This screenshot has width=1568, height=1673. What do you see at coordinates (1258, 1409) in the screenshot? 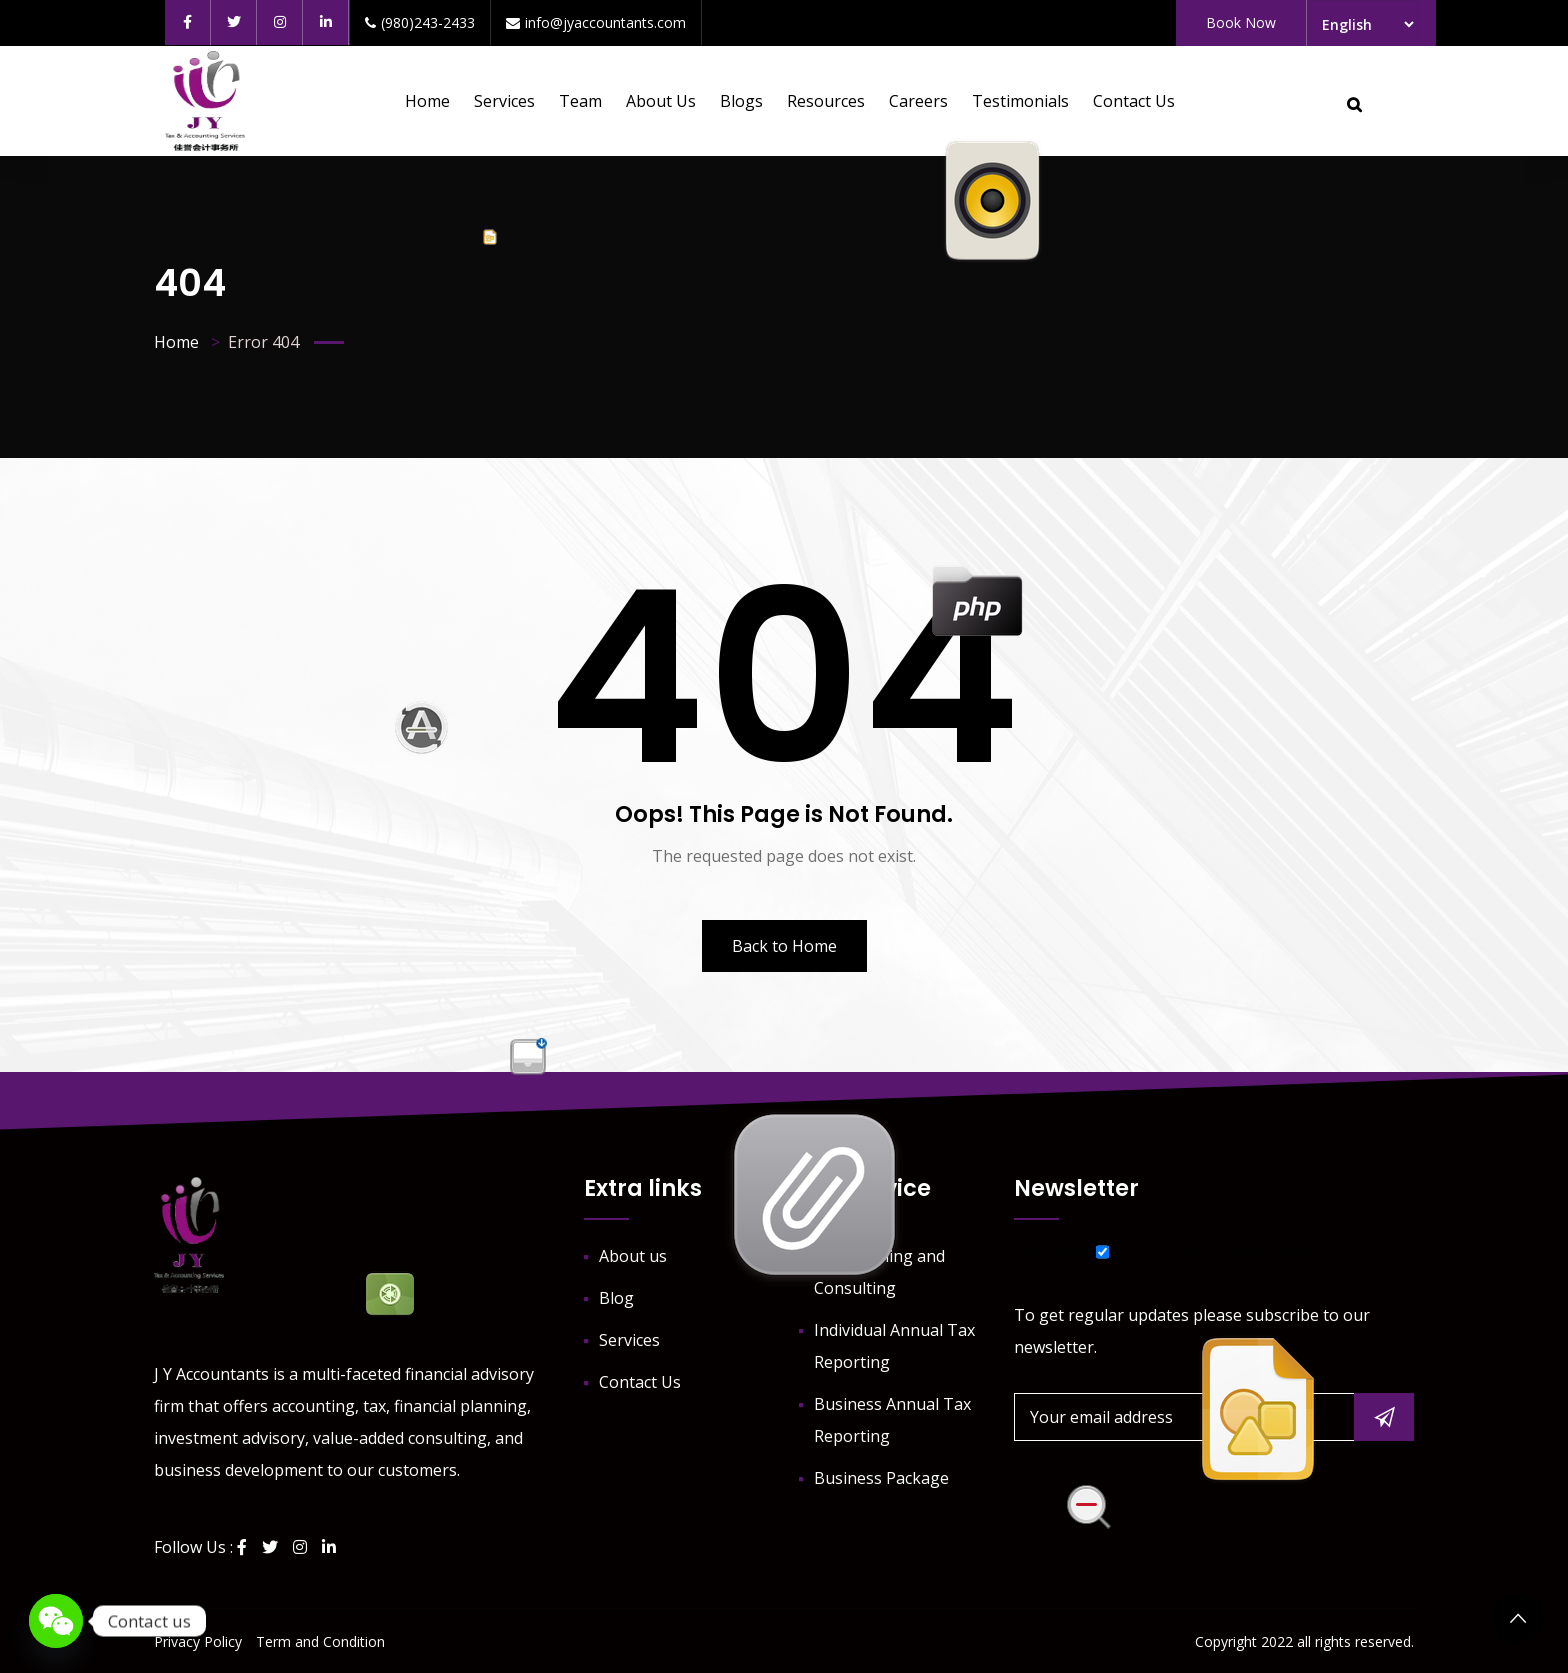
I see `open a vector graphics document` at bounding box center [1258, 1409].